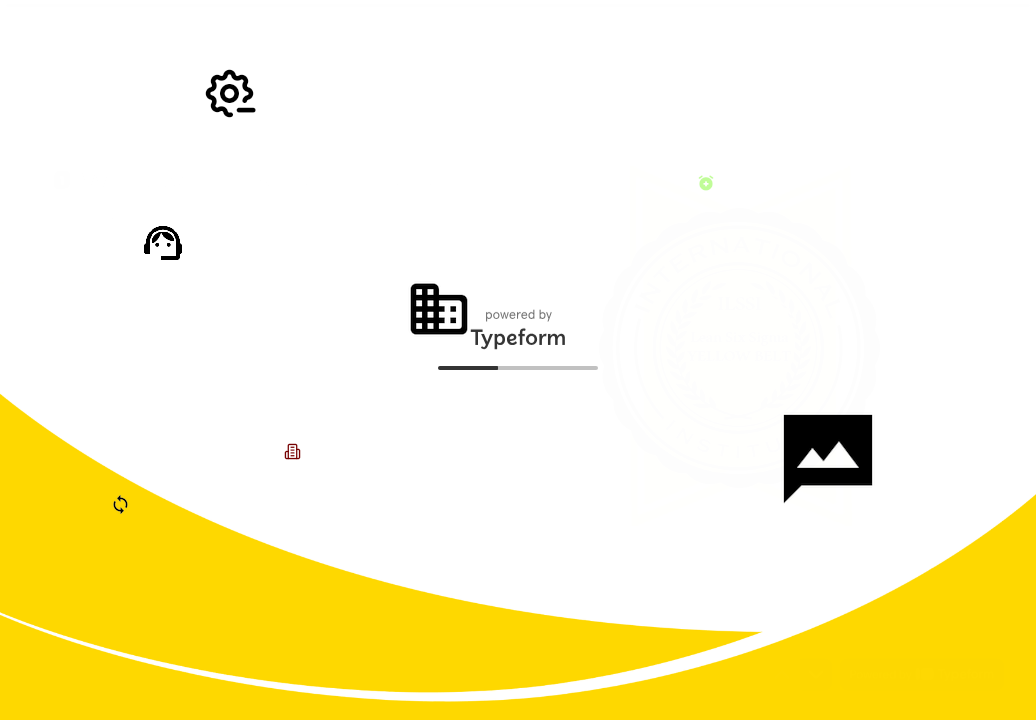  Describe the element at coordinates (120, 504) in the screenshot. I see `sync data with server or cloud` at that location.